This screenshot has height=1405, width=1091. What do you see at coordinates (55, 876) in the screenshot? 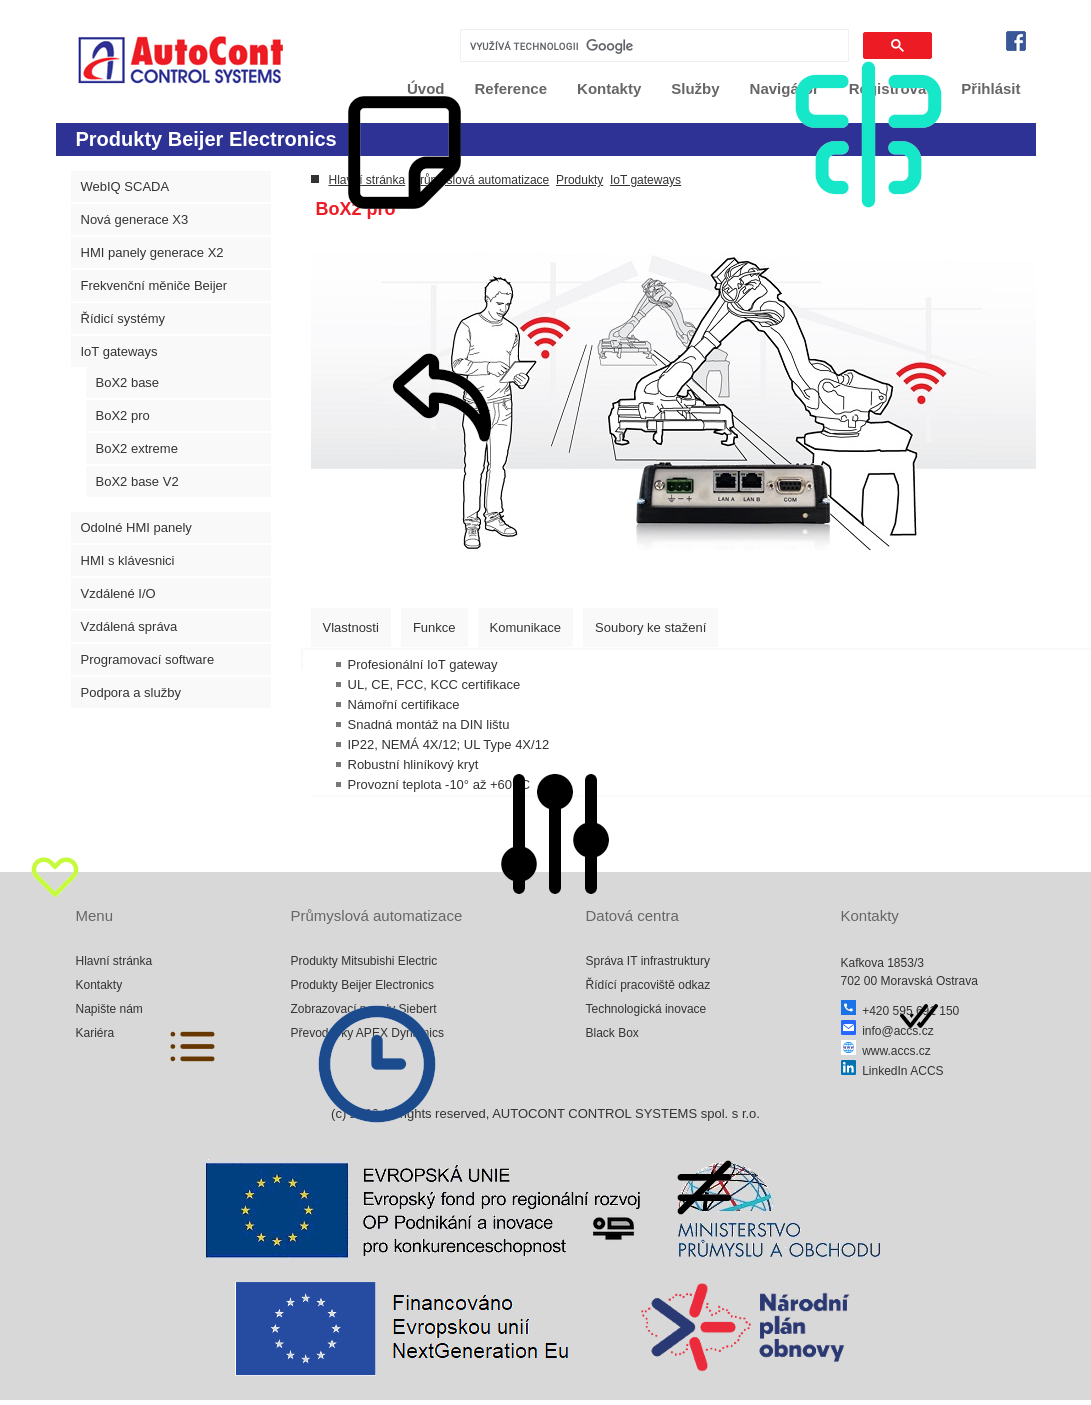
I see `add to favorites` at bounding box center [55, 876].